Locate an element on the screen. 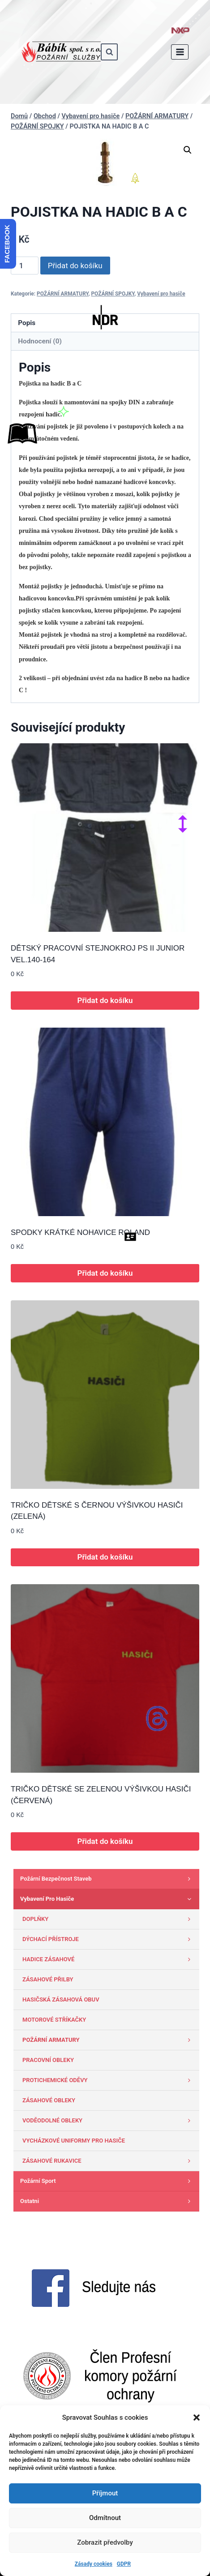 The width and height of the screenshot is (210, 2576). view your profile or identification details is located at coordinates (130, 1237).